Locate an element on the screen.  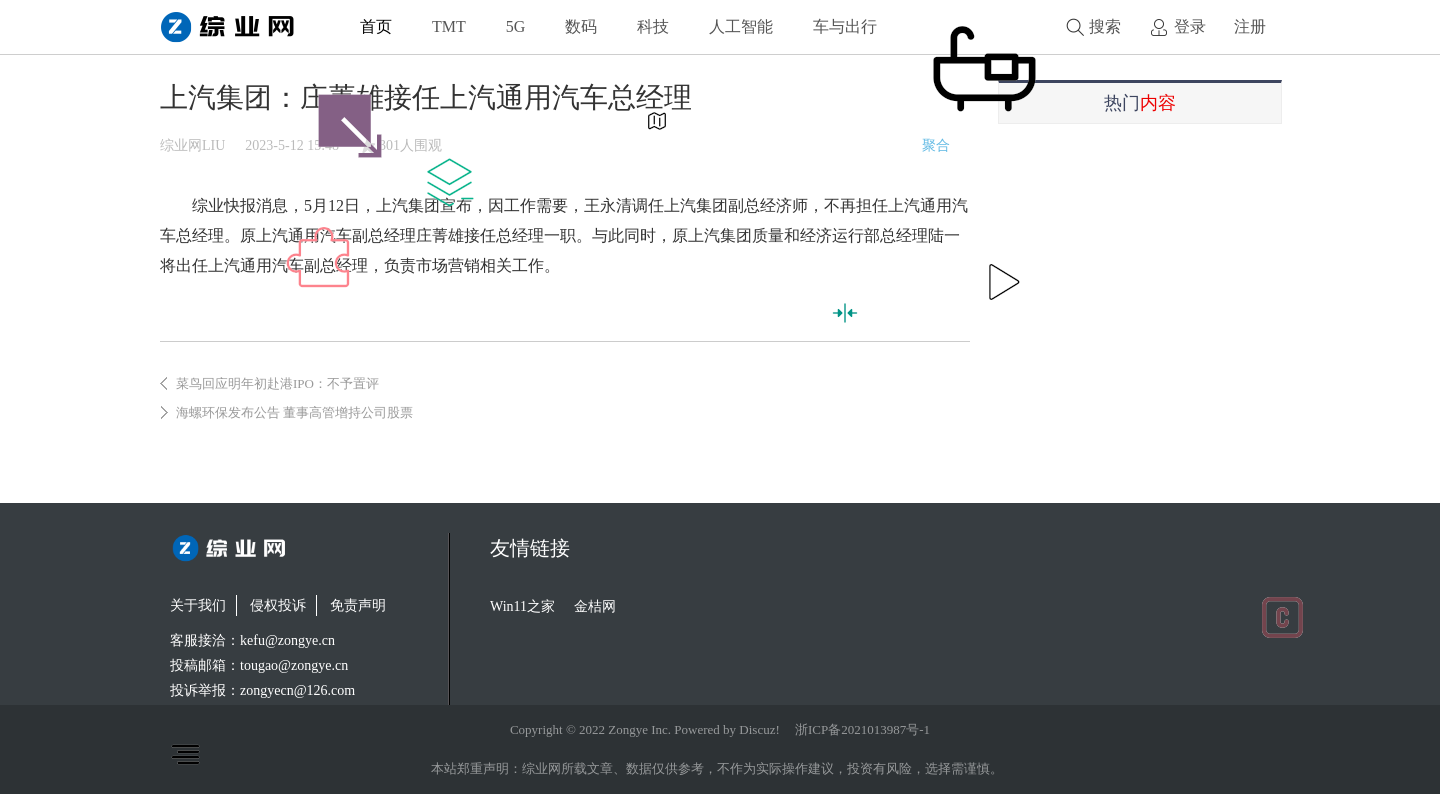
carbon design system logo is located at coordinates (1282, 617).